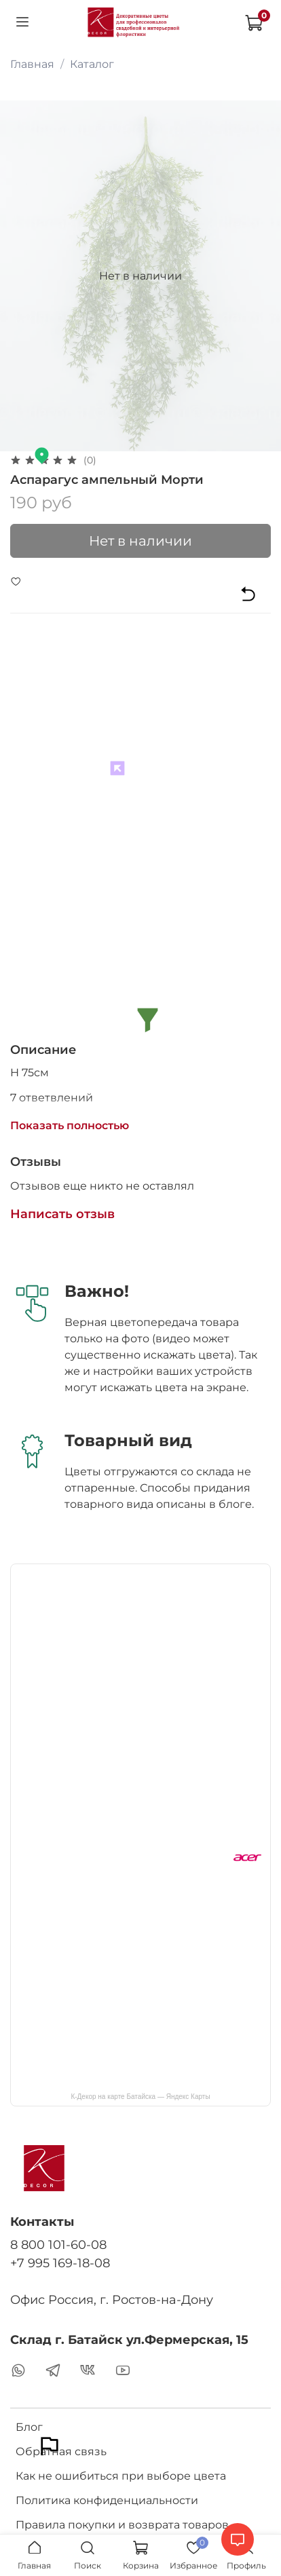 The width and height of the screenshot is (281, 2576). I want to click on flag an item for review or attention, so click(50, 2446).